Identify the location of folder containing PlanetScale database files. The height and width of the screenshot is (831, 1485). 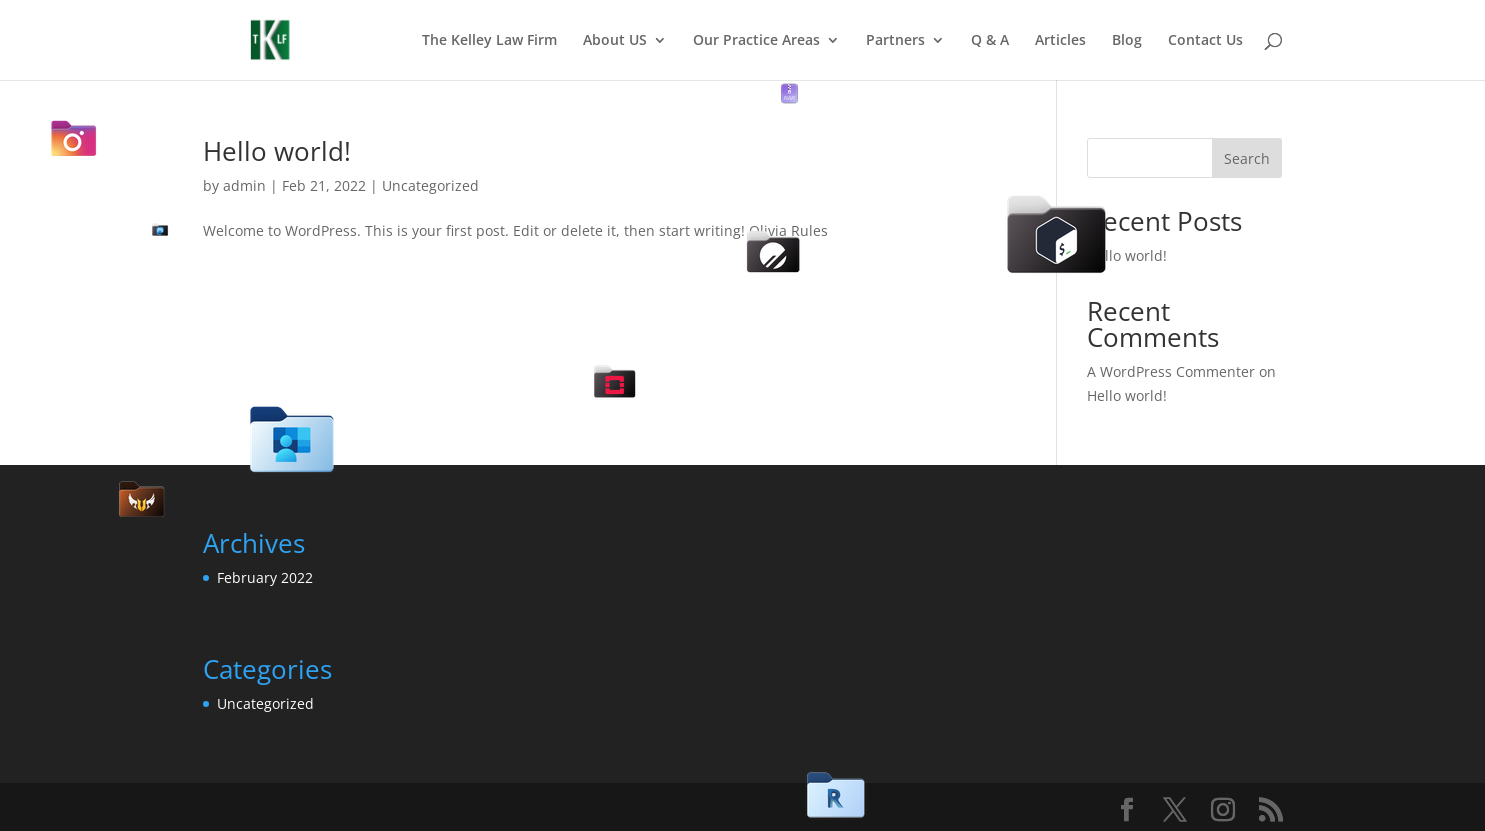
(773, 253).